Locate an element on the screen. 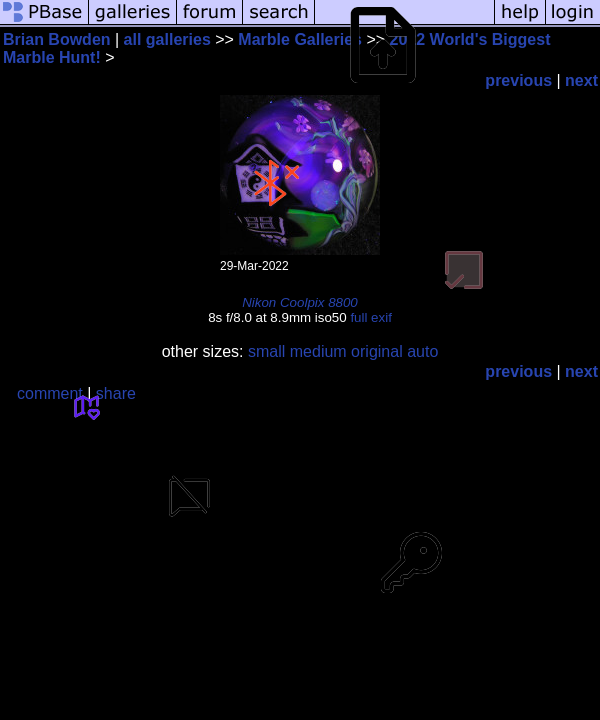  bluetooth is disabled or turned off is located at coordinates (274, 183).